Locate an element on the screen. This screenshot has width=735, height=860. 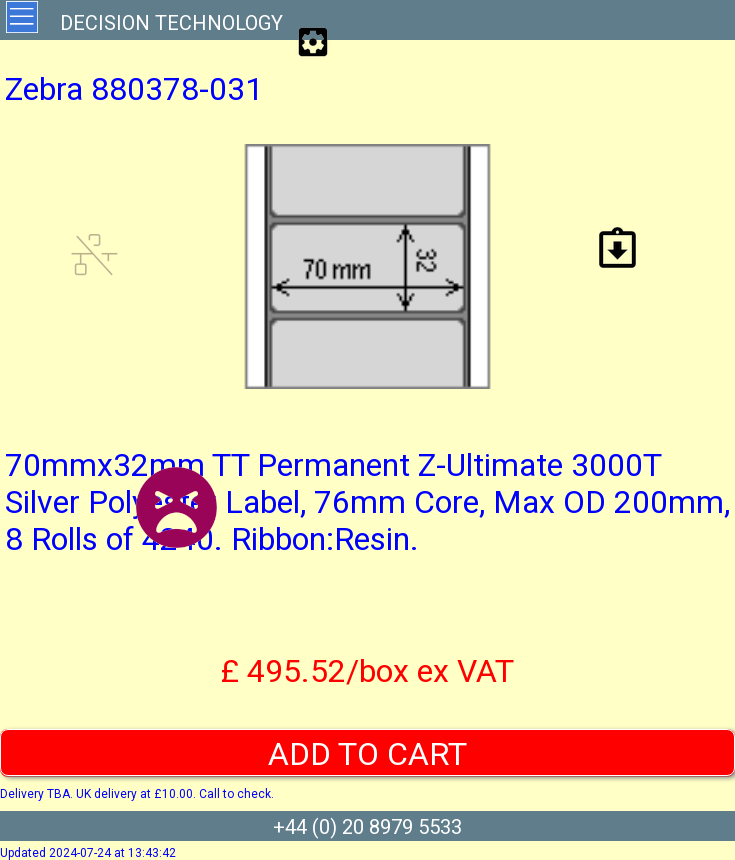
indicates user fatigue or exhaustion status is located at coordinates (176, 507).